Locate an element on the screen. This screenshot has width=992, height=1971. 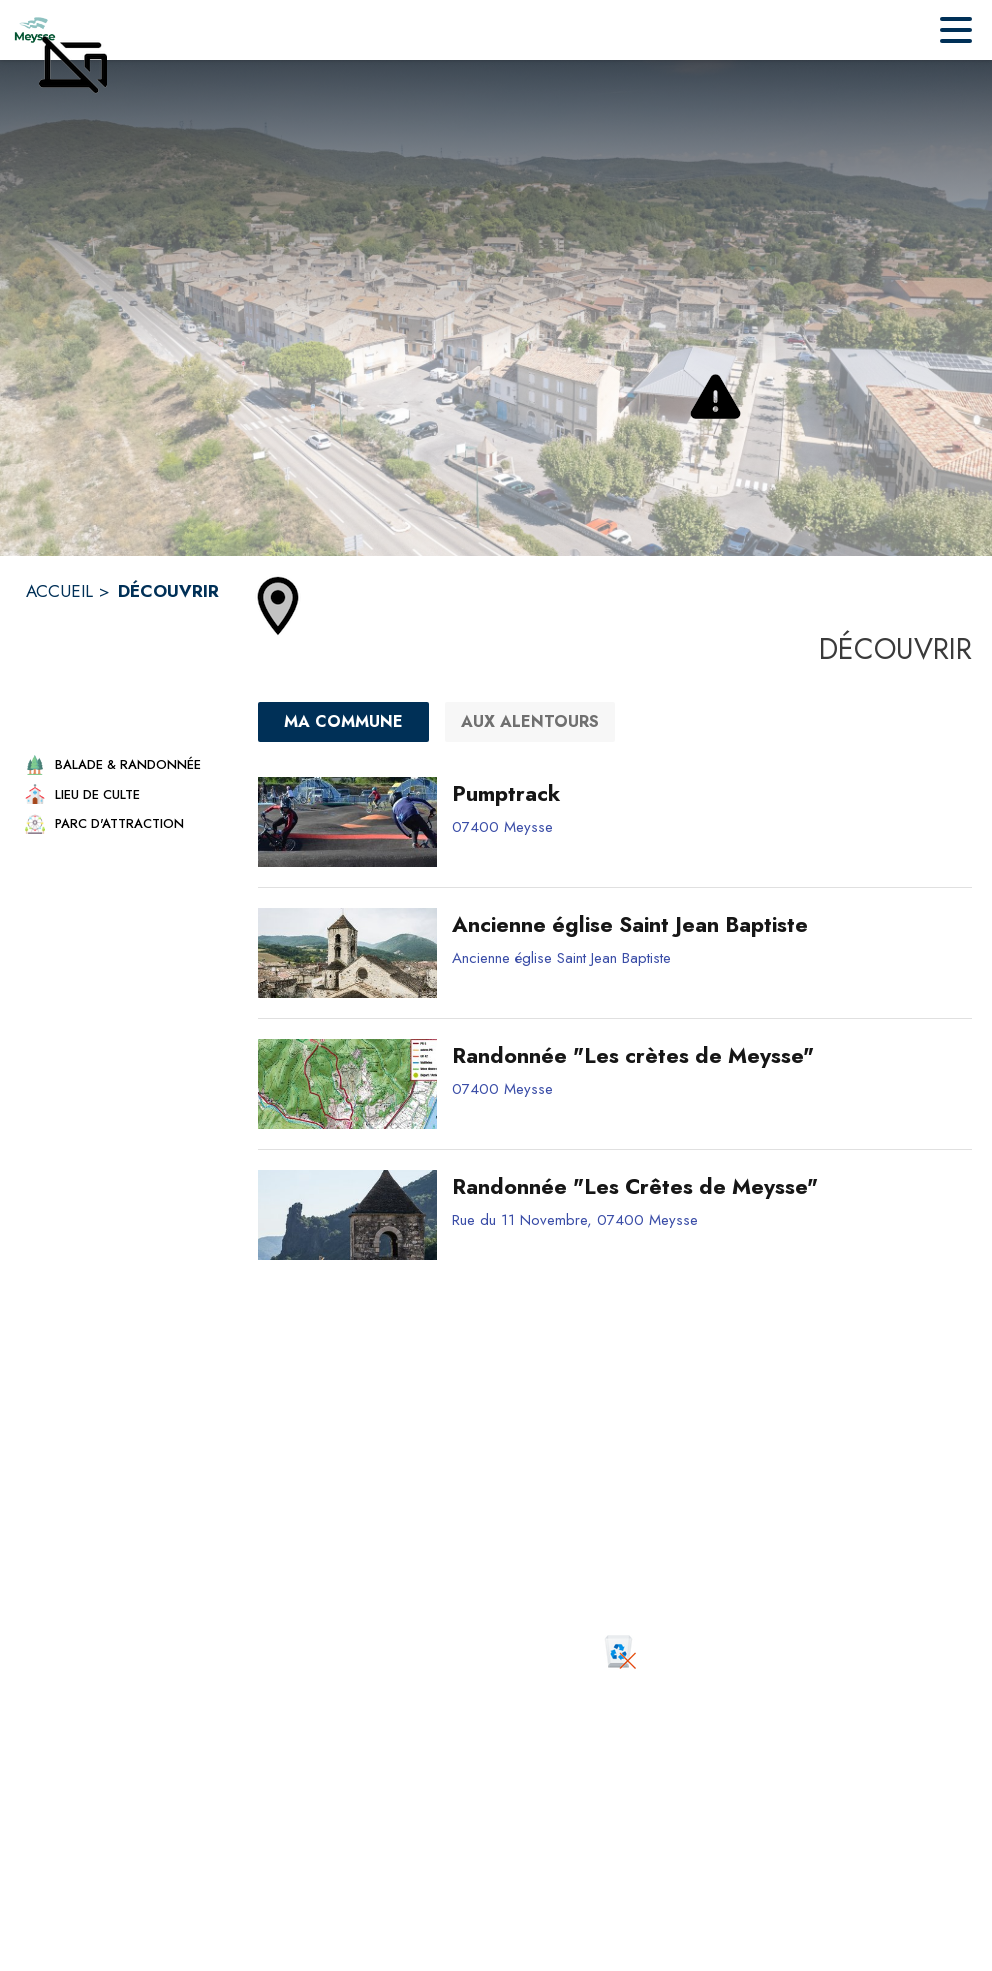
device link disconnected or unavailable is located at coordinates (73, 65).